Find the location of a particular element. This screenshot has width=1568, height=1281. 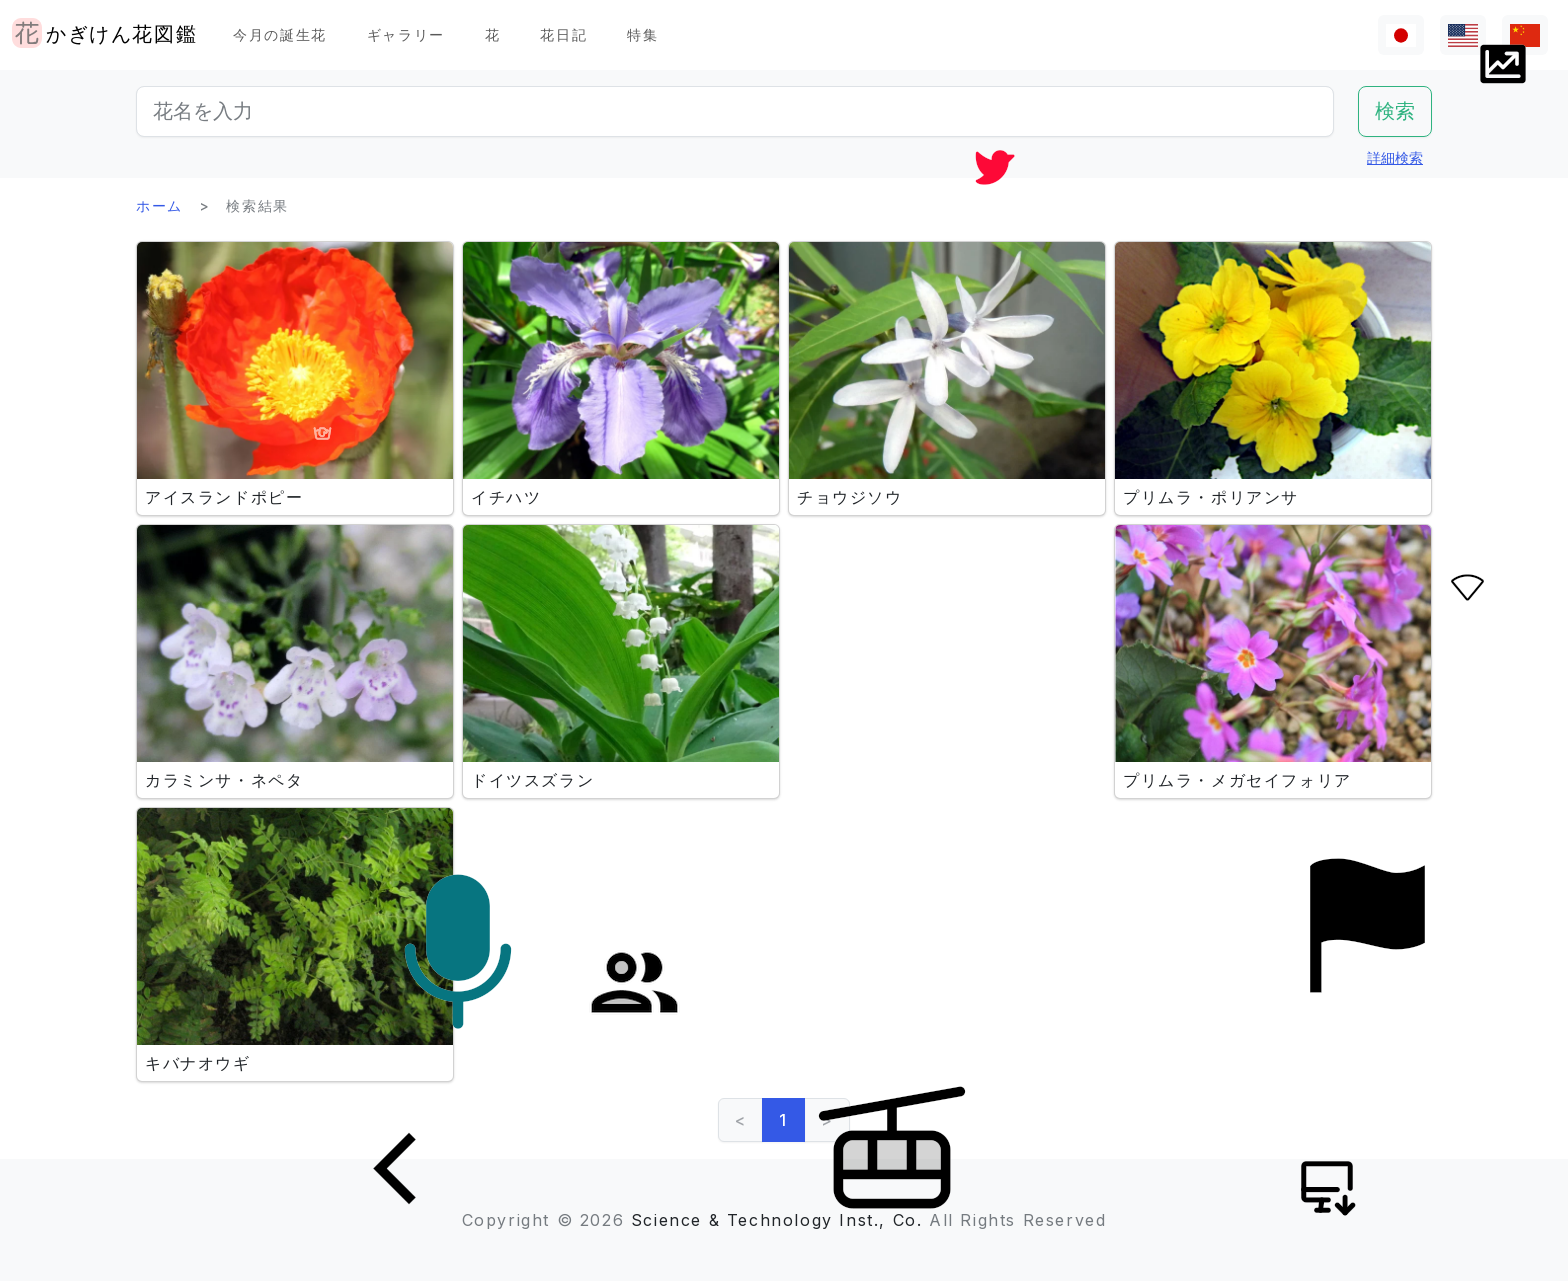

go back to the previous screen is located at coordinates (394, 1168).